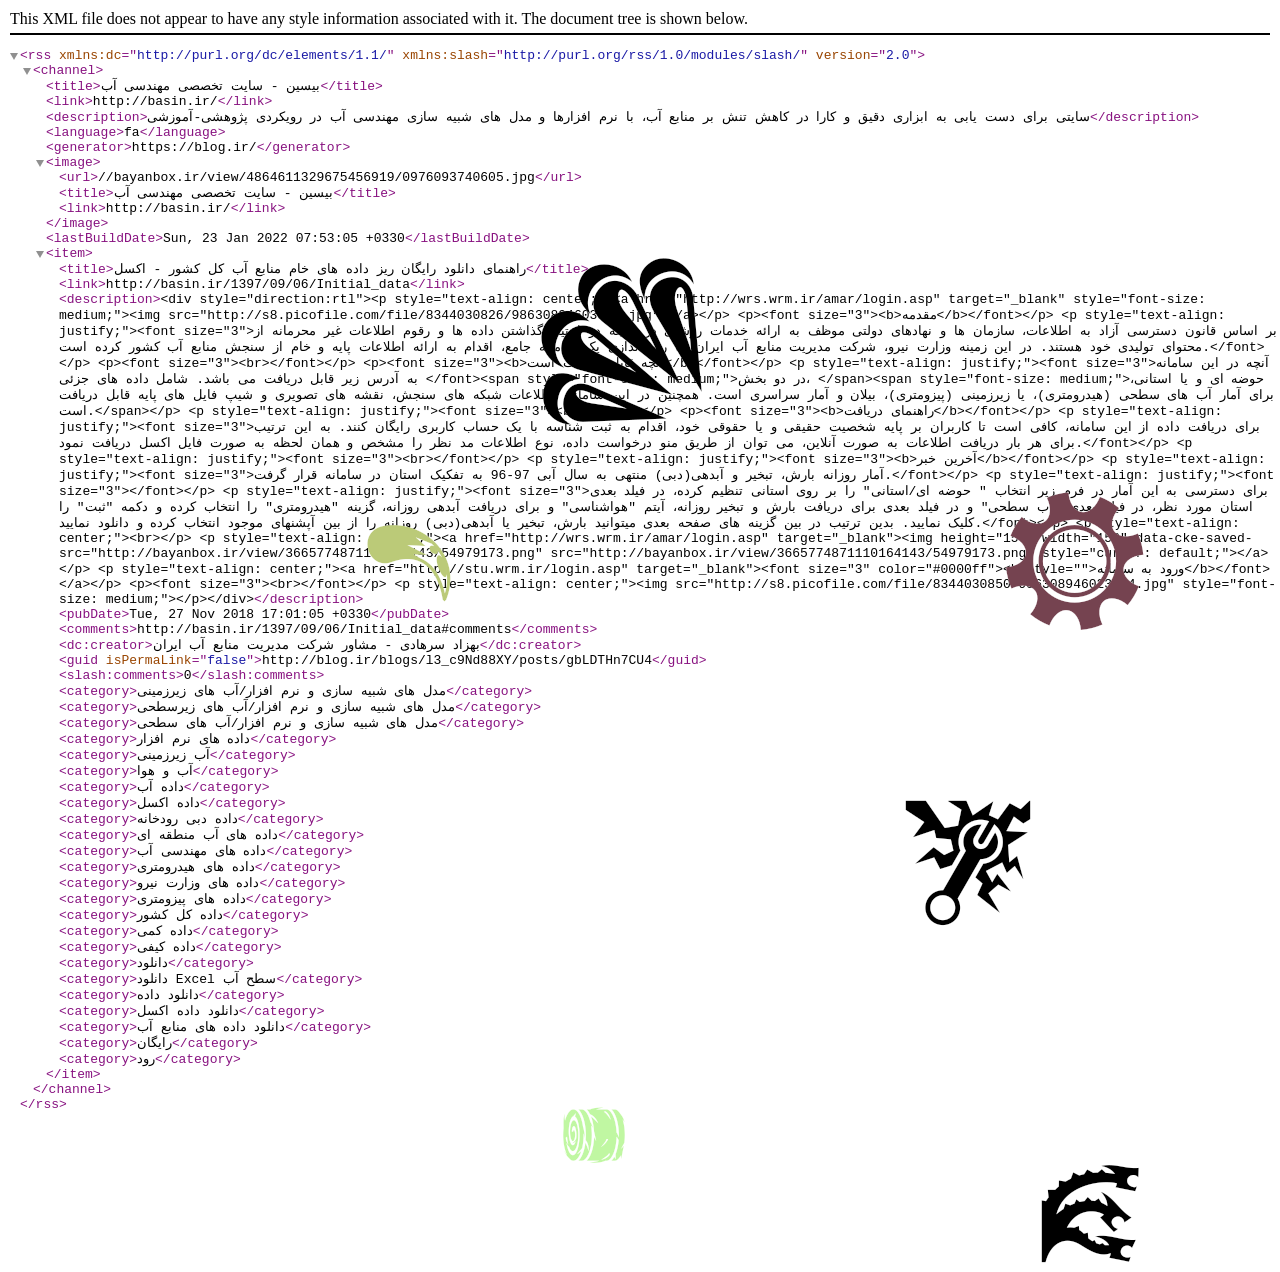 Image resolution: width=1280 pixels, height=1272 pixels. Describe the element at coordinates (409, 565) in the screenshot. I see `activate claw attack ability` at that location.